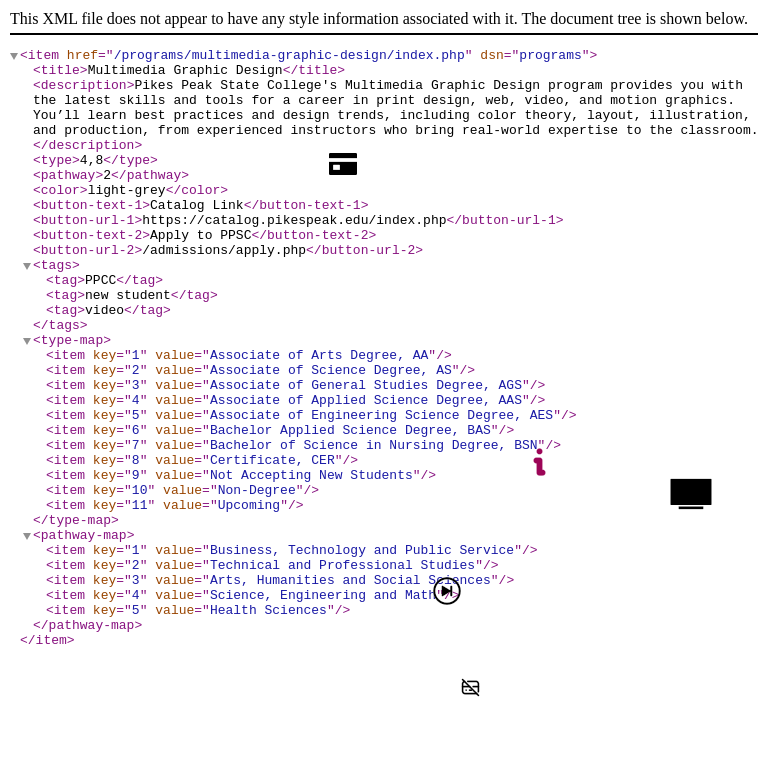  What do you see at coordinates (343, 164) in the screenshot?
I see `manage payment methods` at bounding box center [343, 164].